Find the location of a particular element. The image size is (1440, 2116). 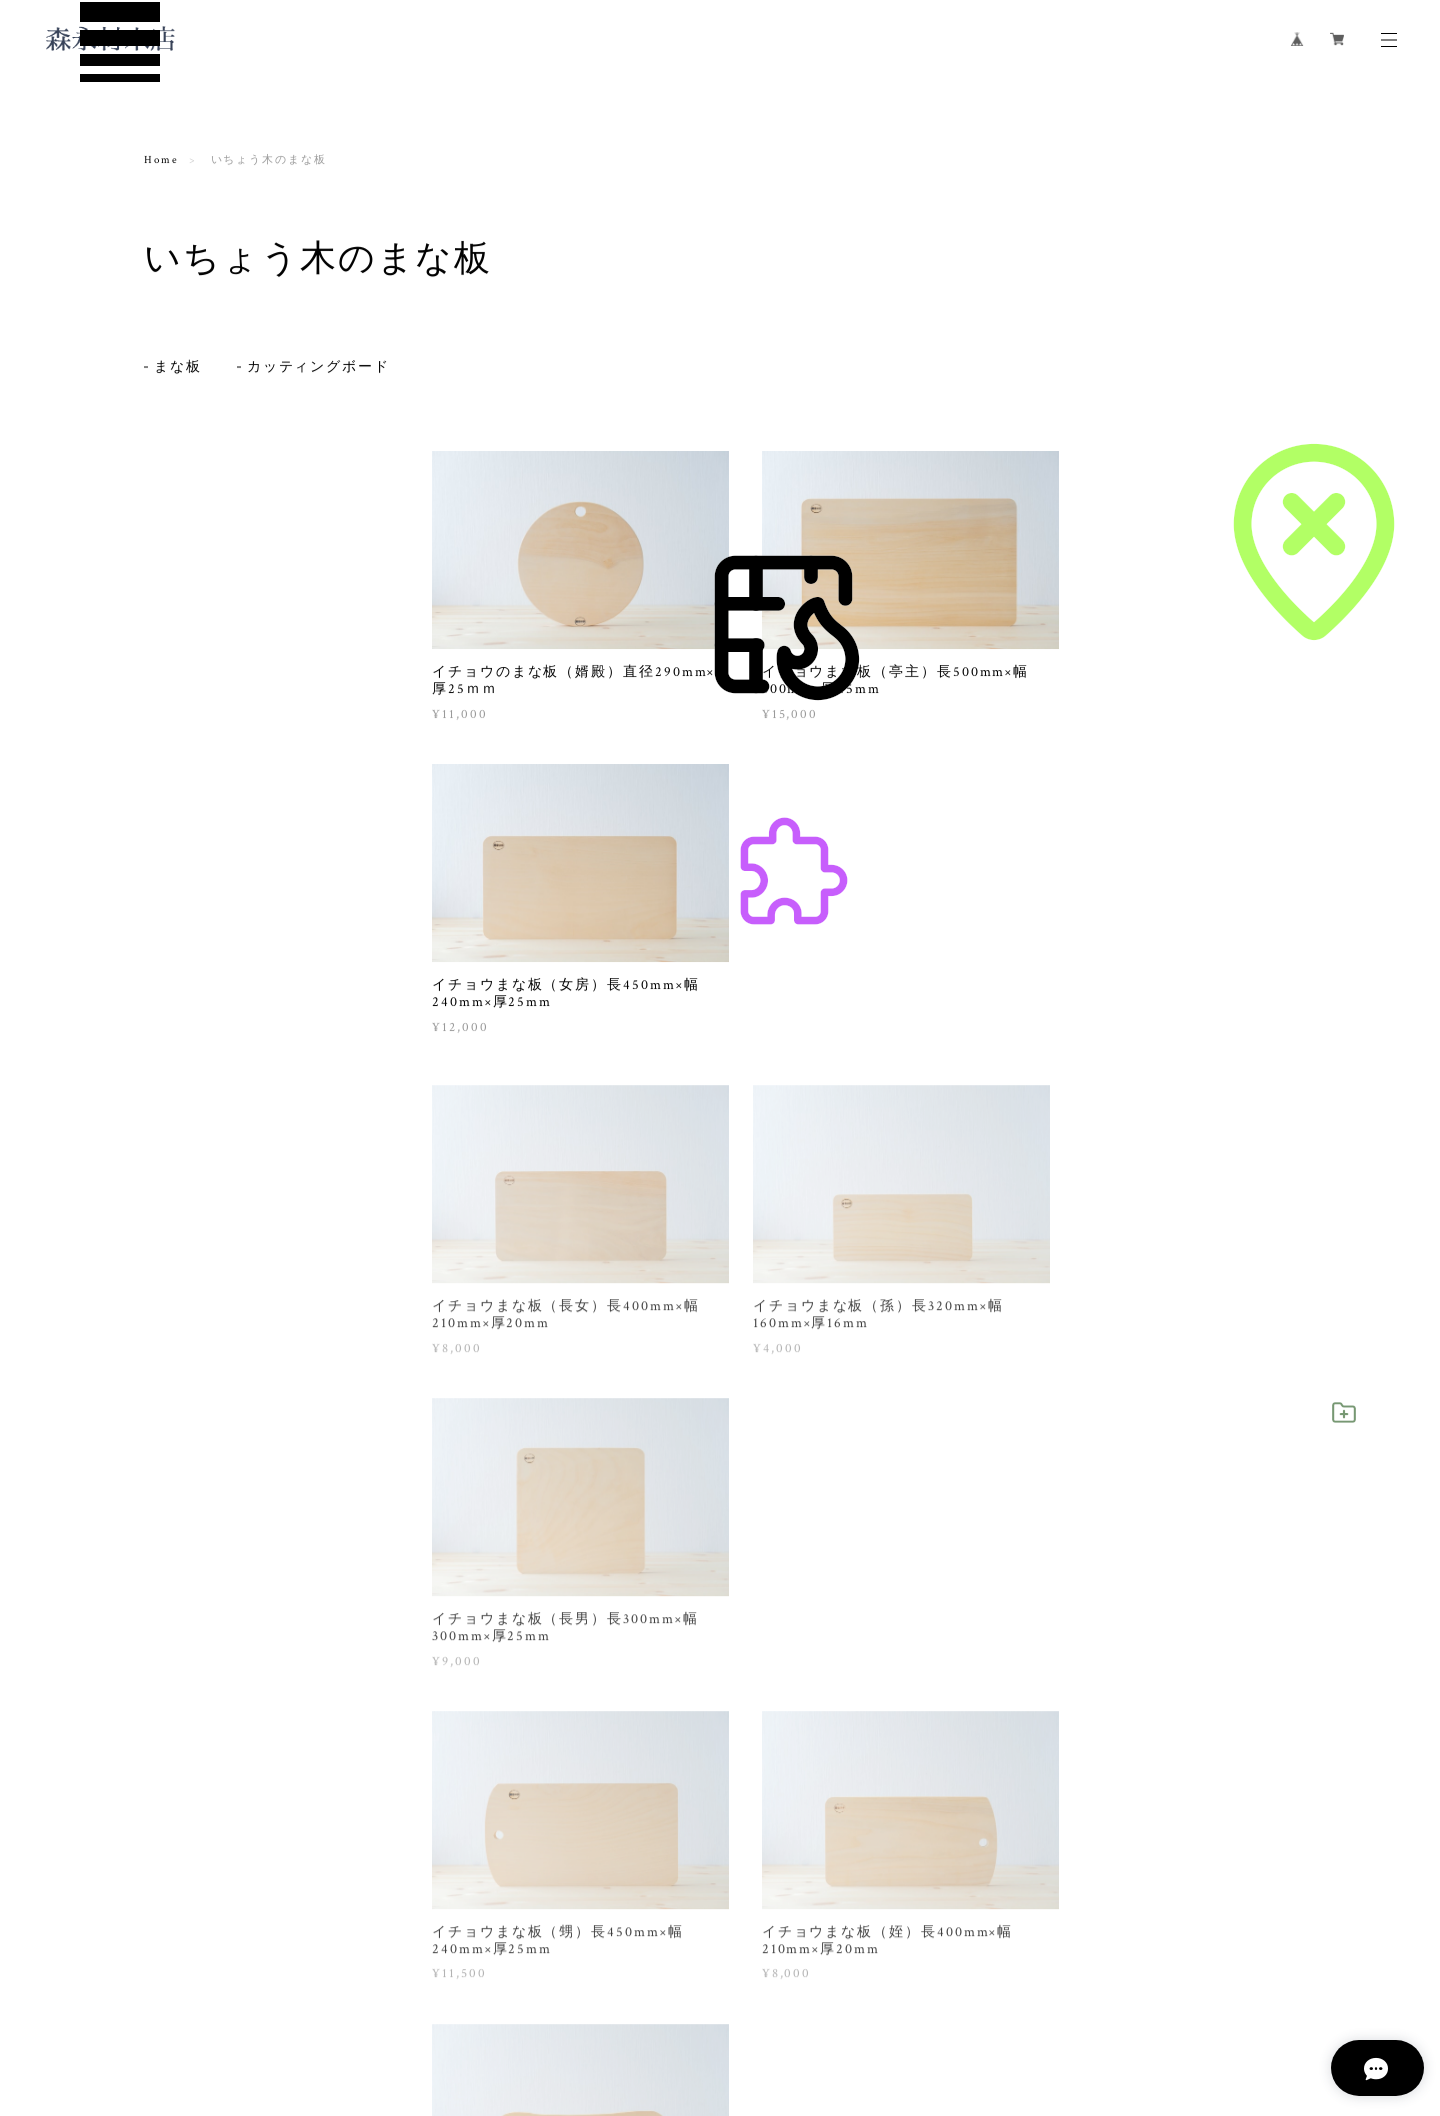

firewall security settings is located at coordinates (783, 624).